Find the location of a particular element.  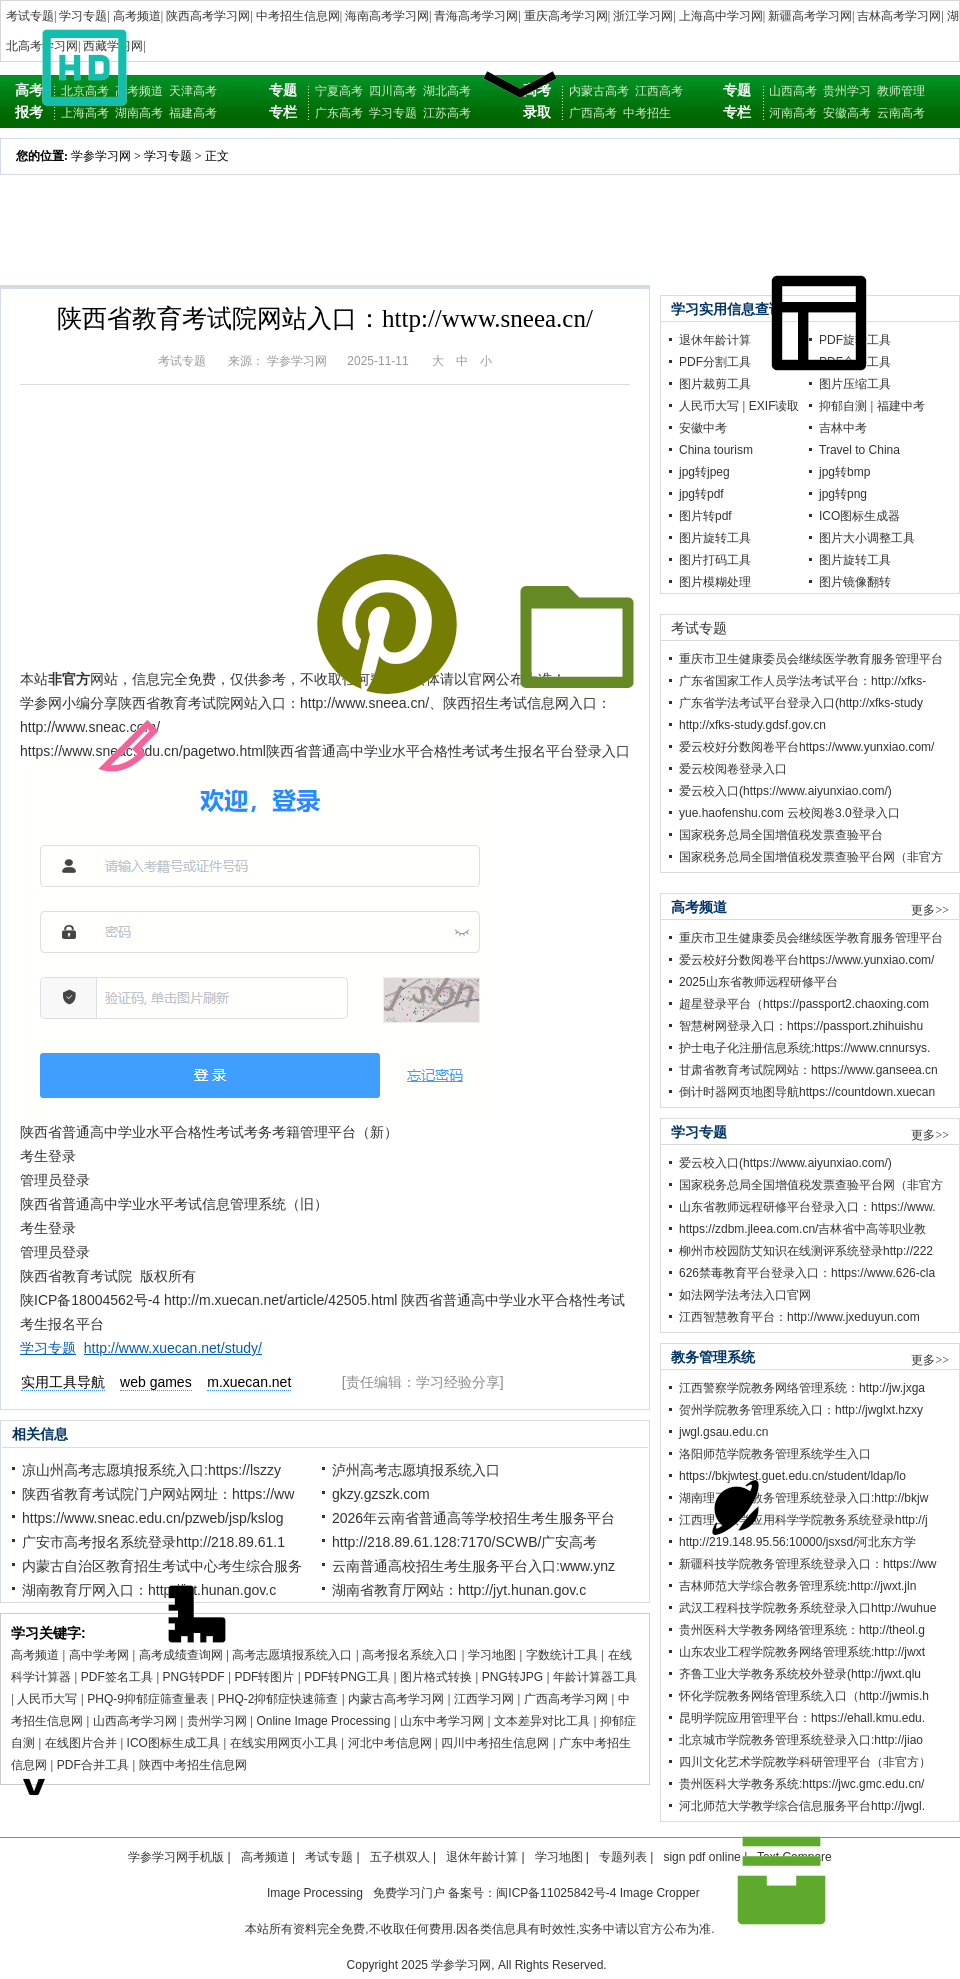

expand content or reveal more options is located at coordinates (520, 83).